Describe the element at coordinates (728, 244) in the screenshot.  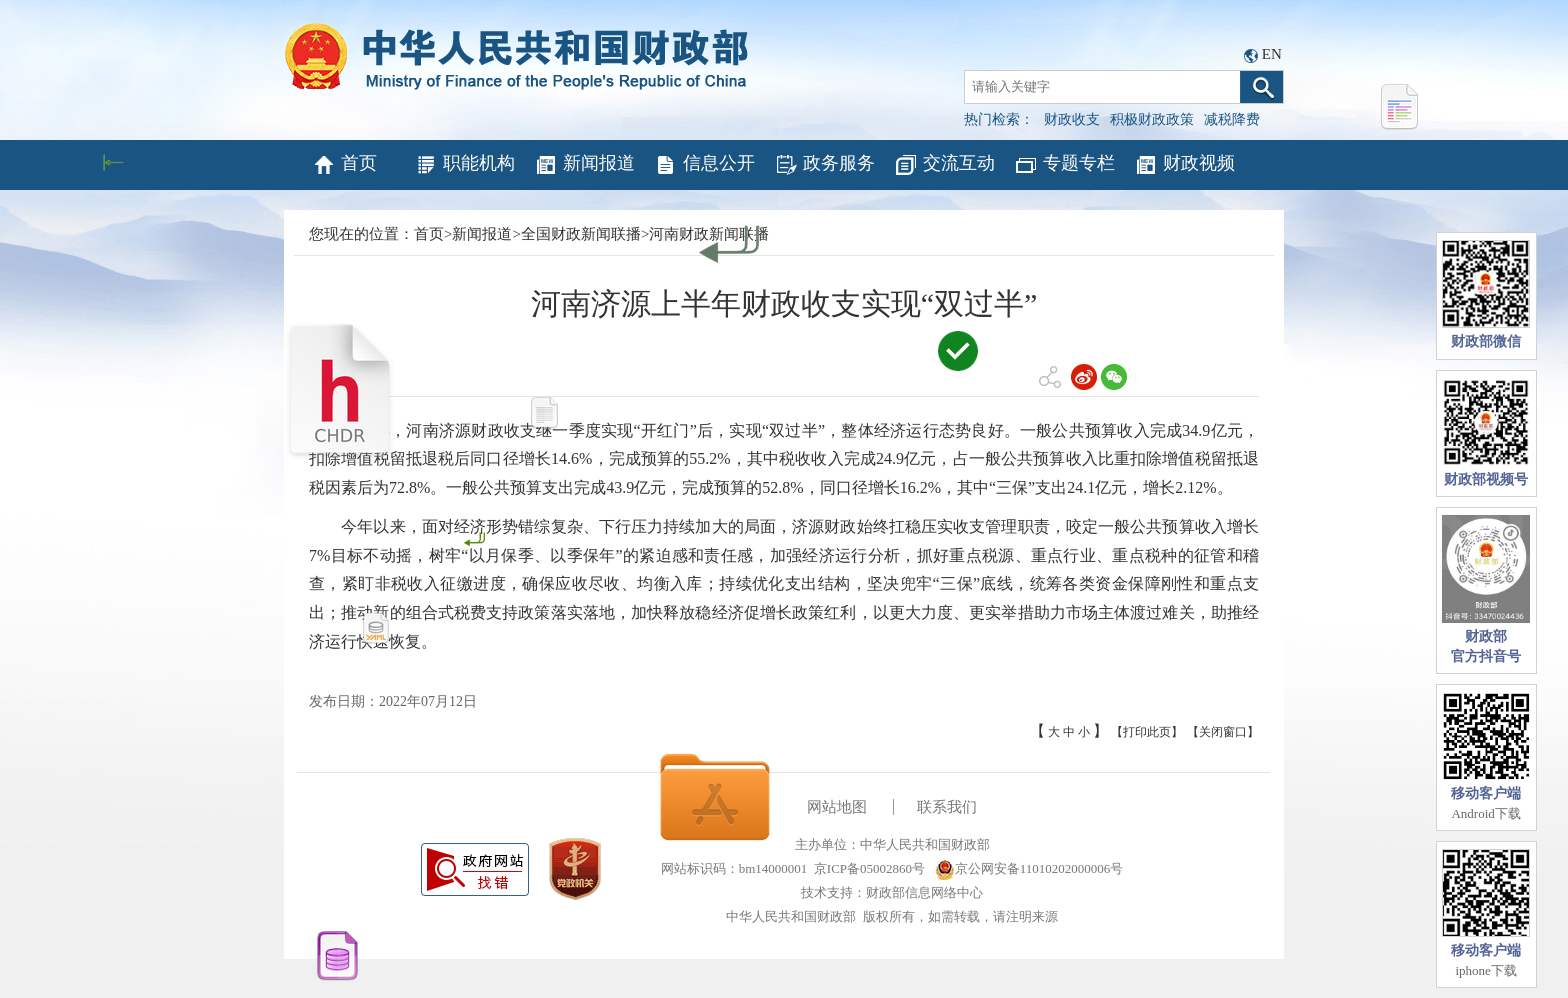
I see `reply to all recipients in an email thread` at that location.